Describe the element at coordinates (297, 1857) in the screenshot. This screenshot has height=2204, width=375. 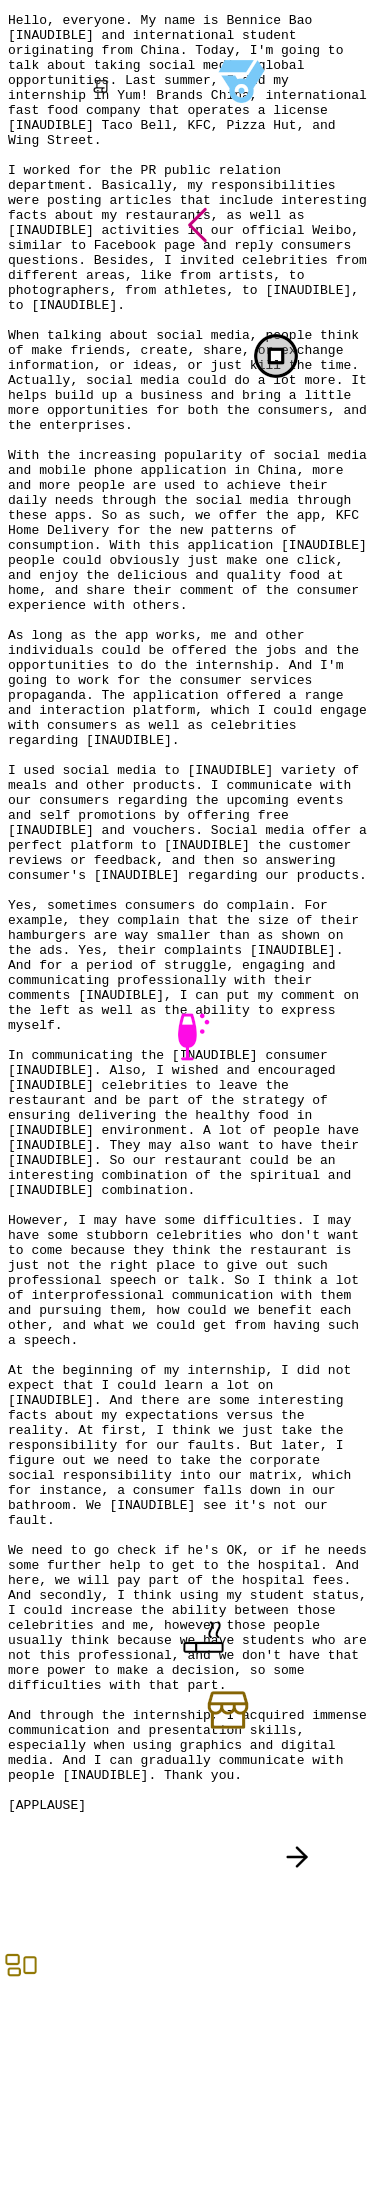
I see `navigate to the next item or page` at that location.